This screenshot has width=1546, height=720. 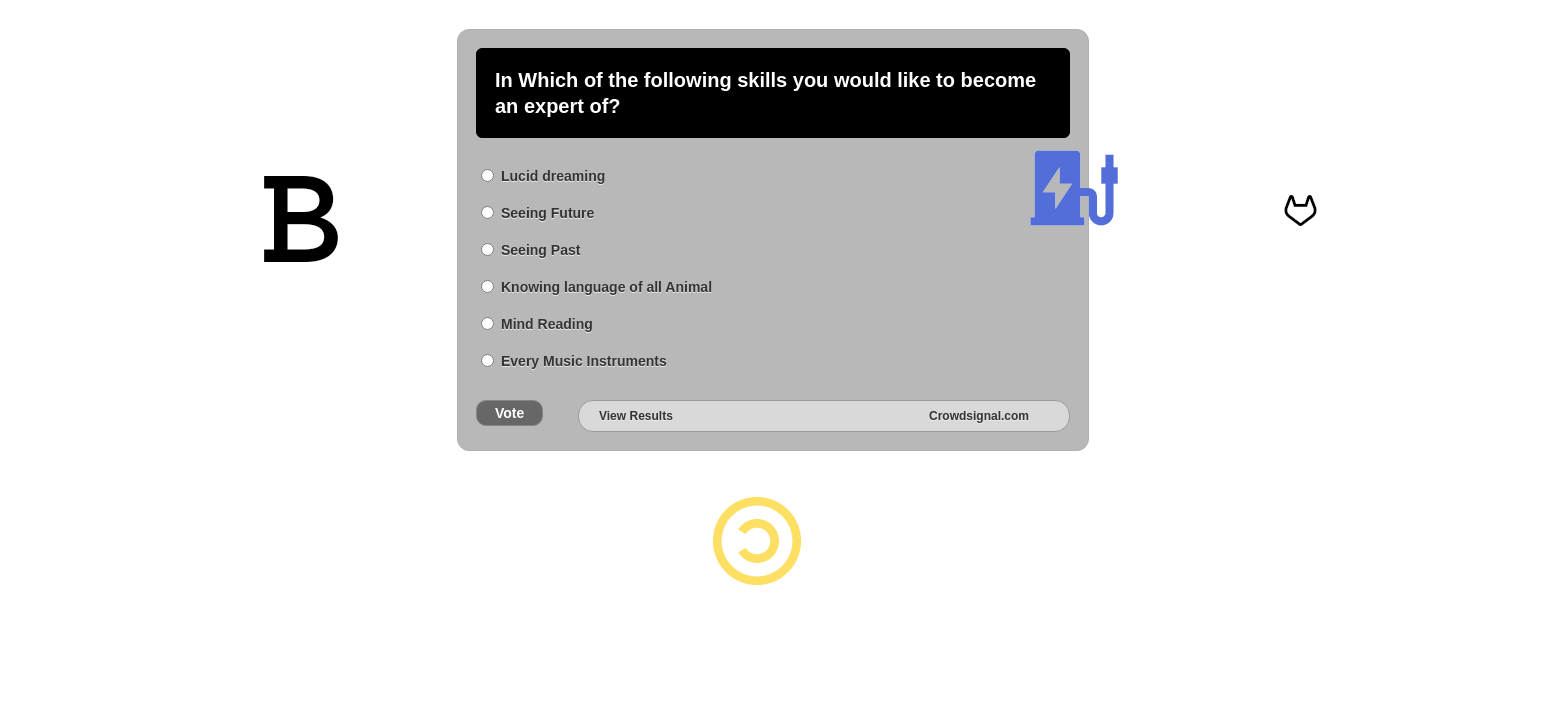 I want to click on open GitLab repository, so click(x=1300, y=210).